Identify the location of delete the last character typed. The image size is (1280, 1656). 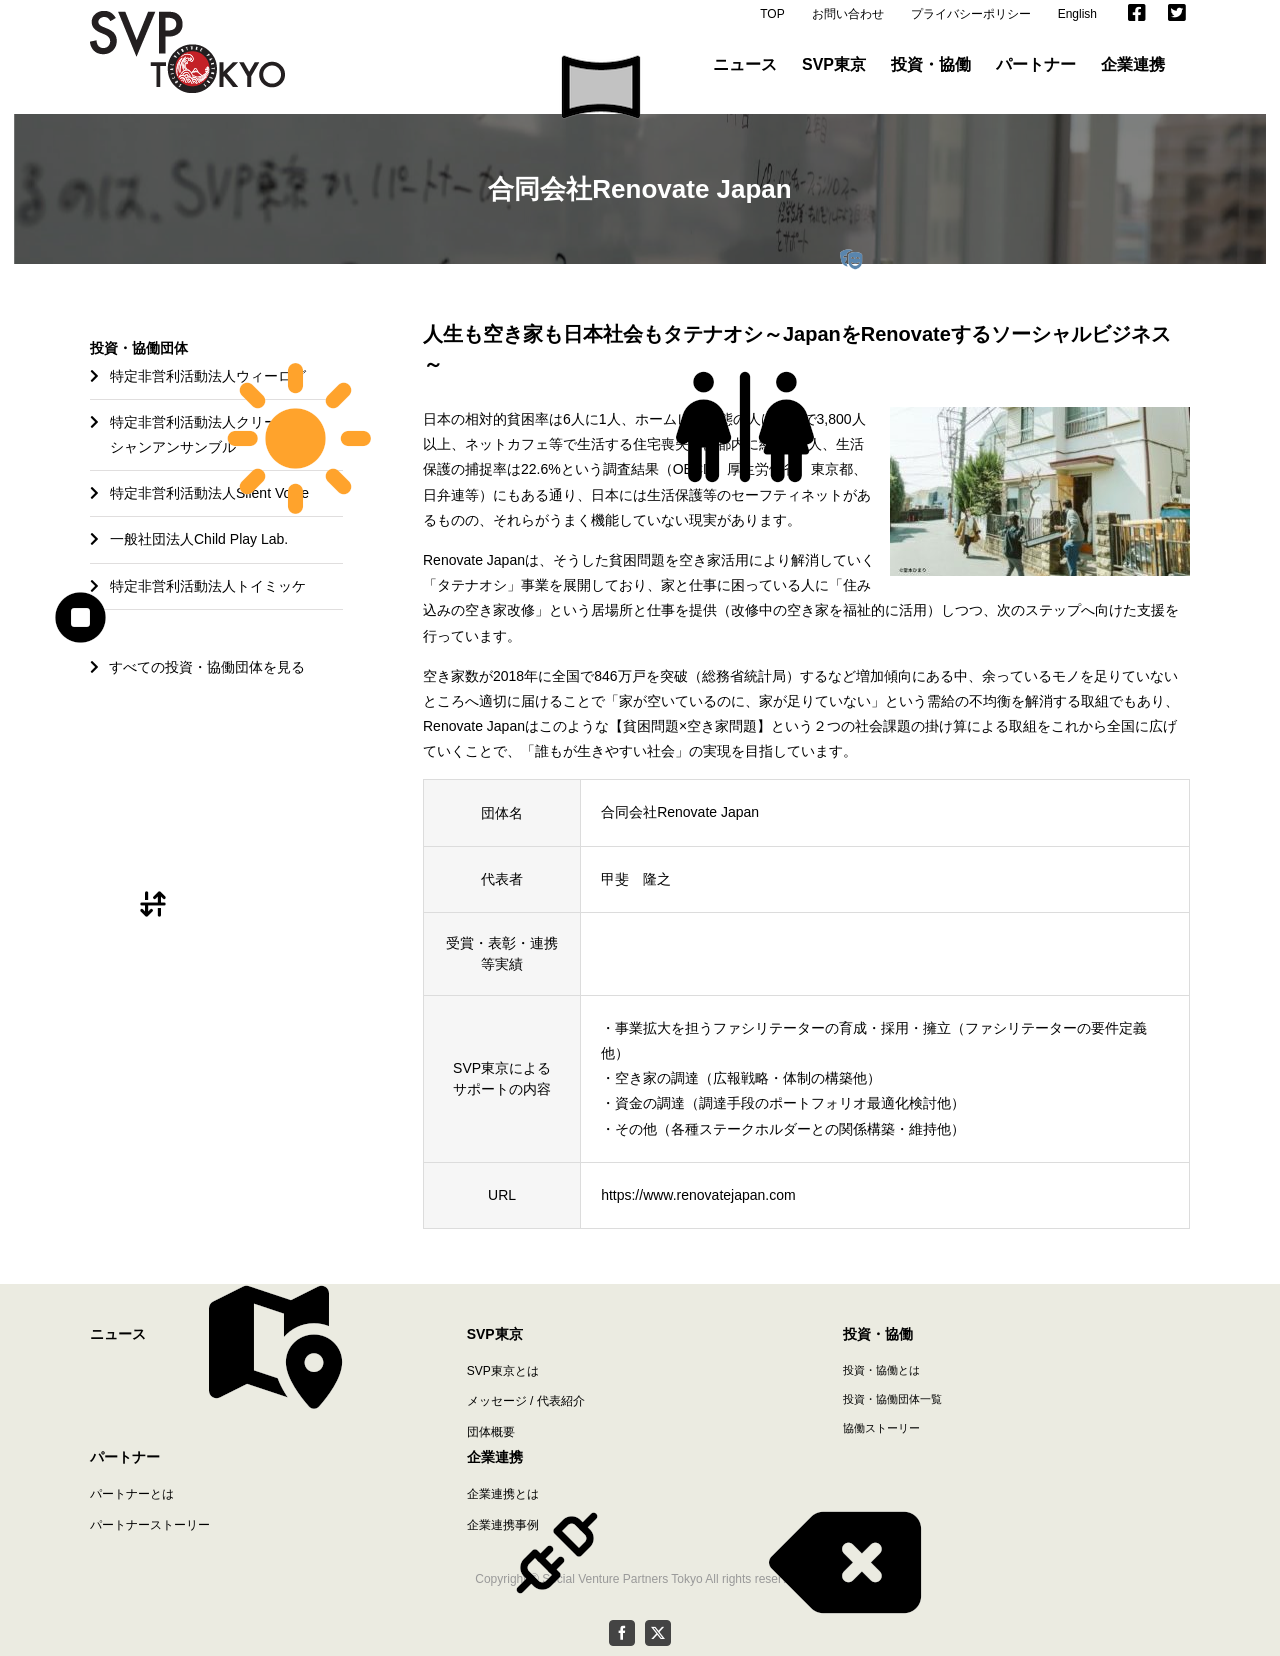
(853, 1562).